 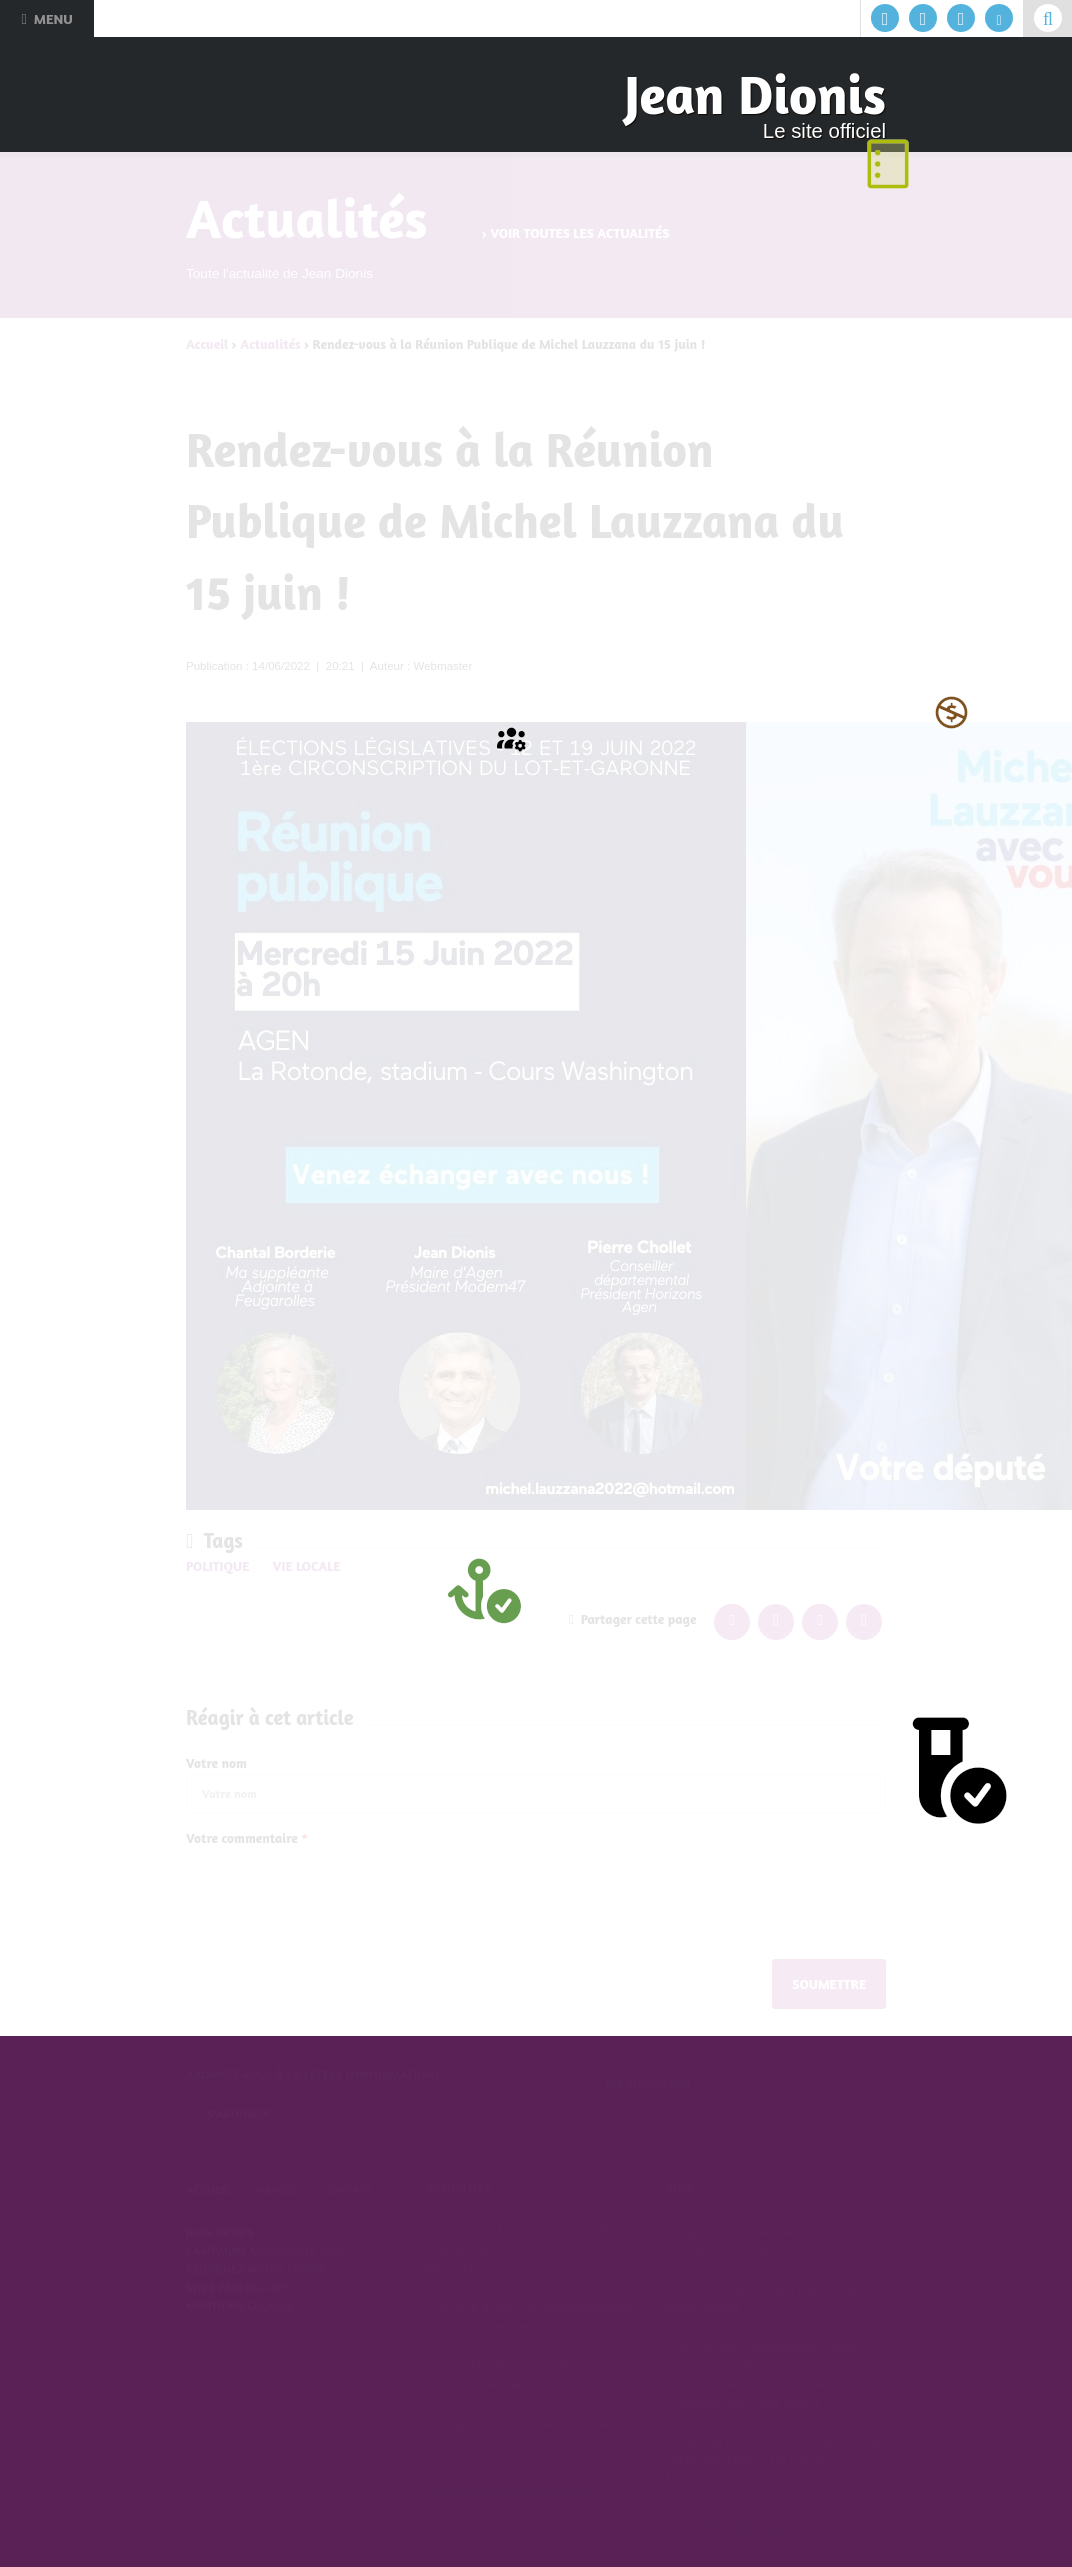 I want to click on manage user settings and permissions, so click(x=511, y=738).